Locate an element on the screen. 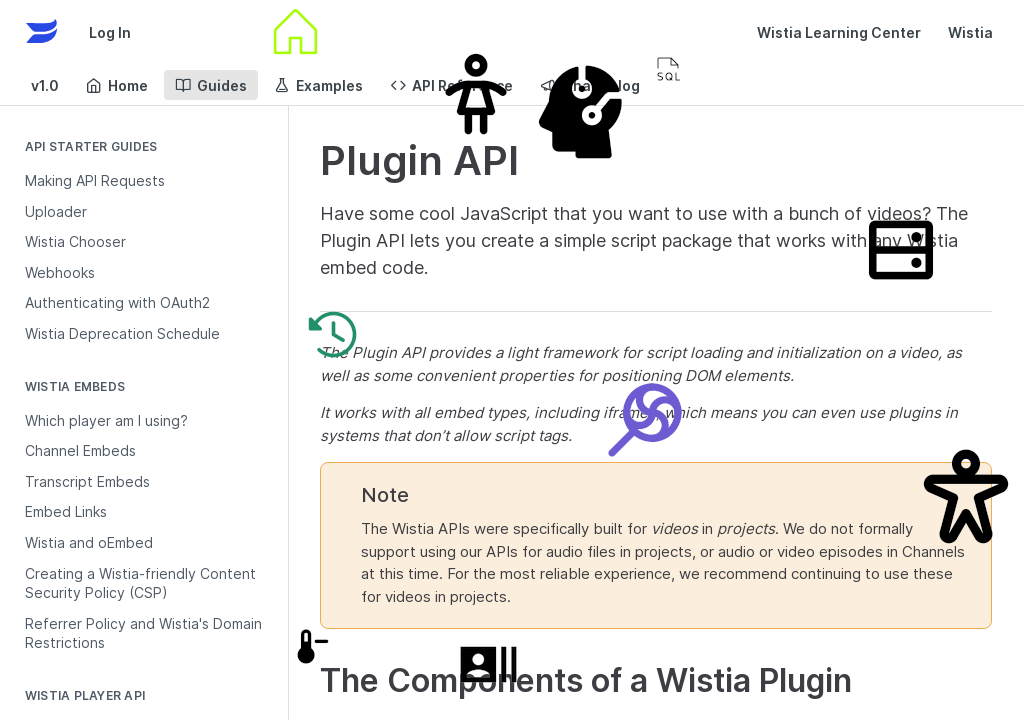  access AI or machine learning features is located at coordinates (582, 112).